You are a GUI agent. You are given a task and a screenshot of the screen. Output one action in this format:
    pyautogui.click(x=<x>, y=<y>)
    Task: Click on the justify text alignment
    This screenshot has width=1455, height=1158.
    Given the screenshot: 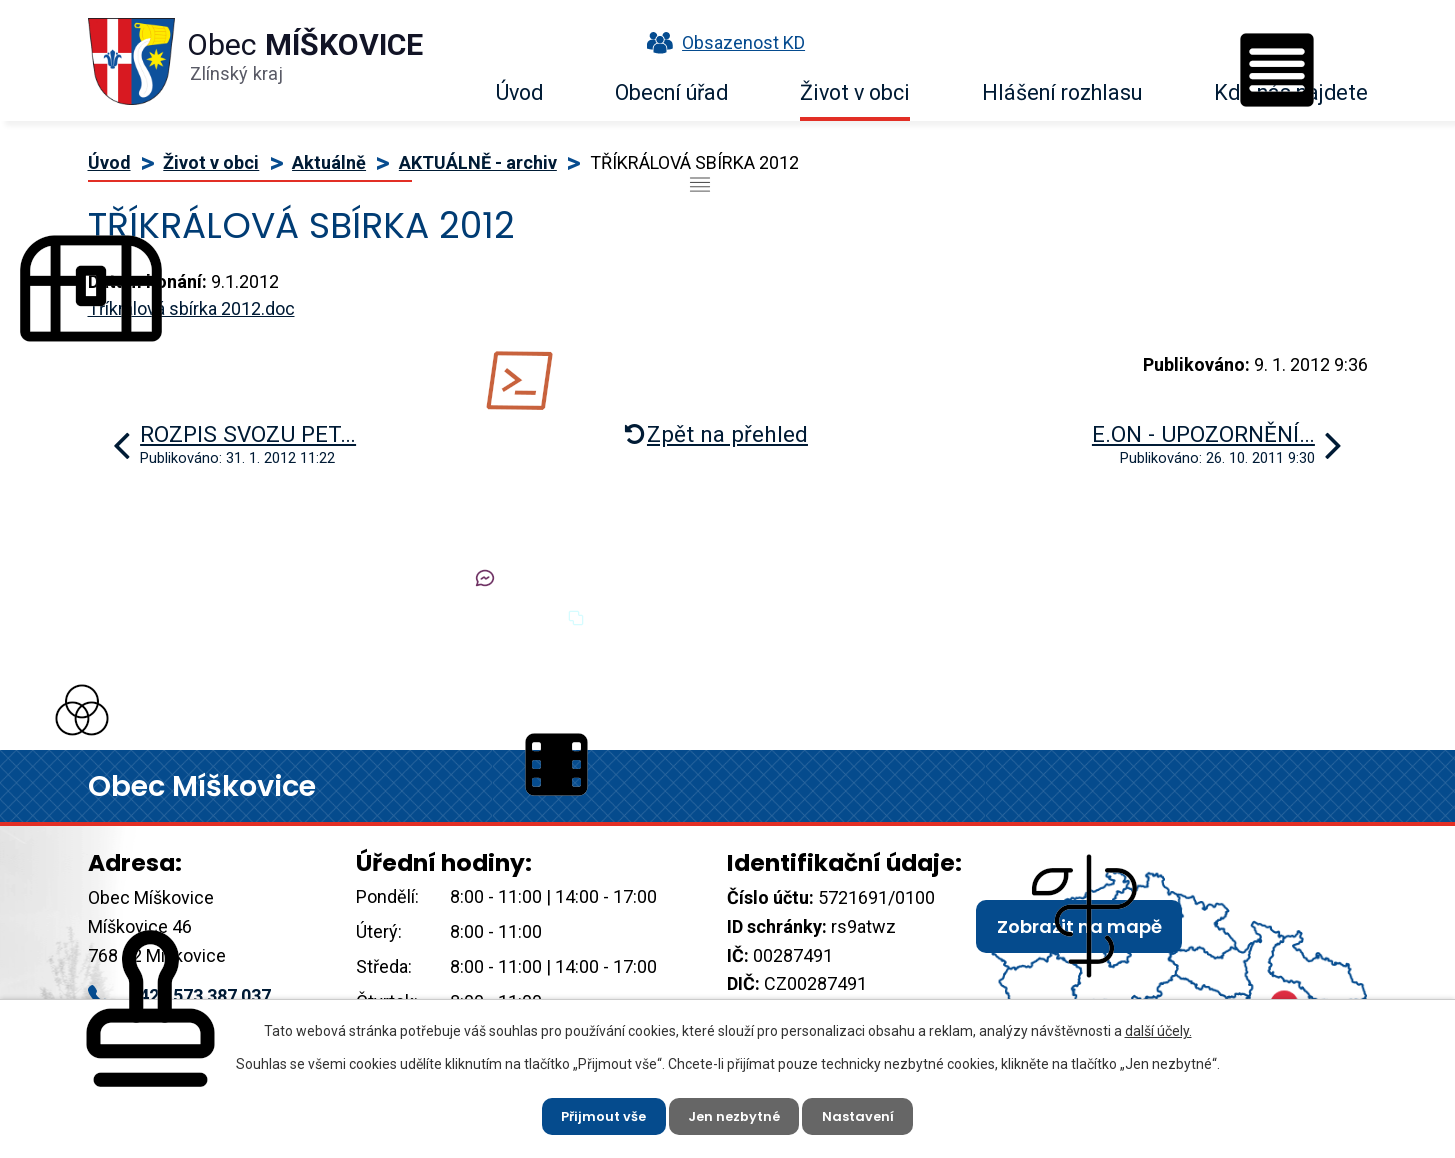 What is the action you would take?
    pyautogui.click(x=700, y=185)
    